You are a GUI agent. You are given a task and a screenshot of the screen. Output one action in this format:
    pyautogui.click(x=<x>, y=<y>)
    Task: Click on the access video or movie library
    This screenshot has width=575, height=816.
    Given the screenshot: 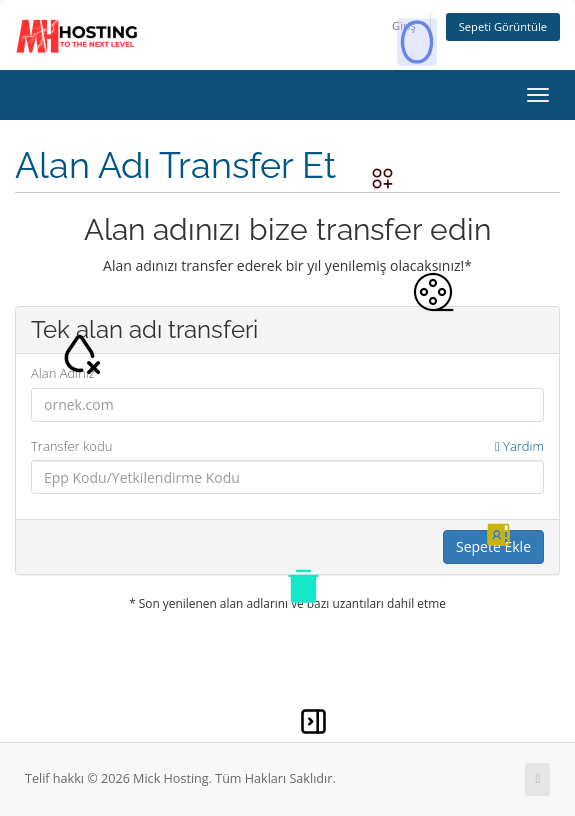 What is the action you would take?
    pyautogui.click(x=433, y=292)
    